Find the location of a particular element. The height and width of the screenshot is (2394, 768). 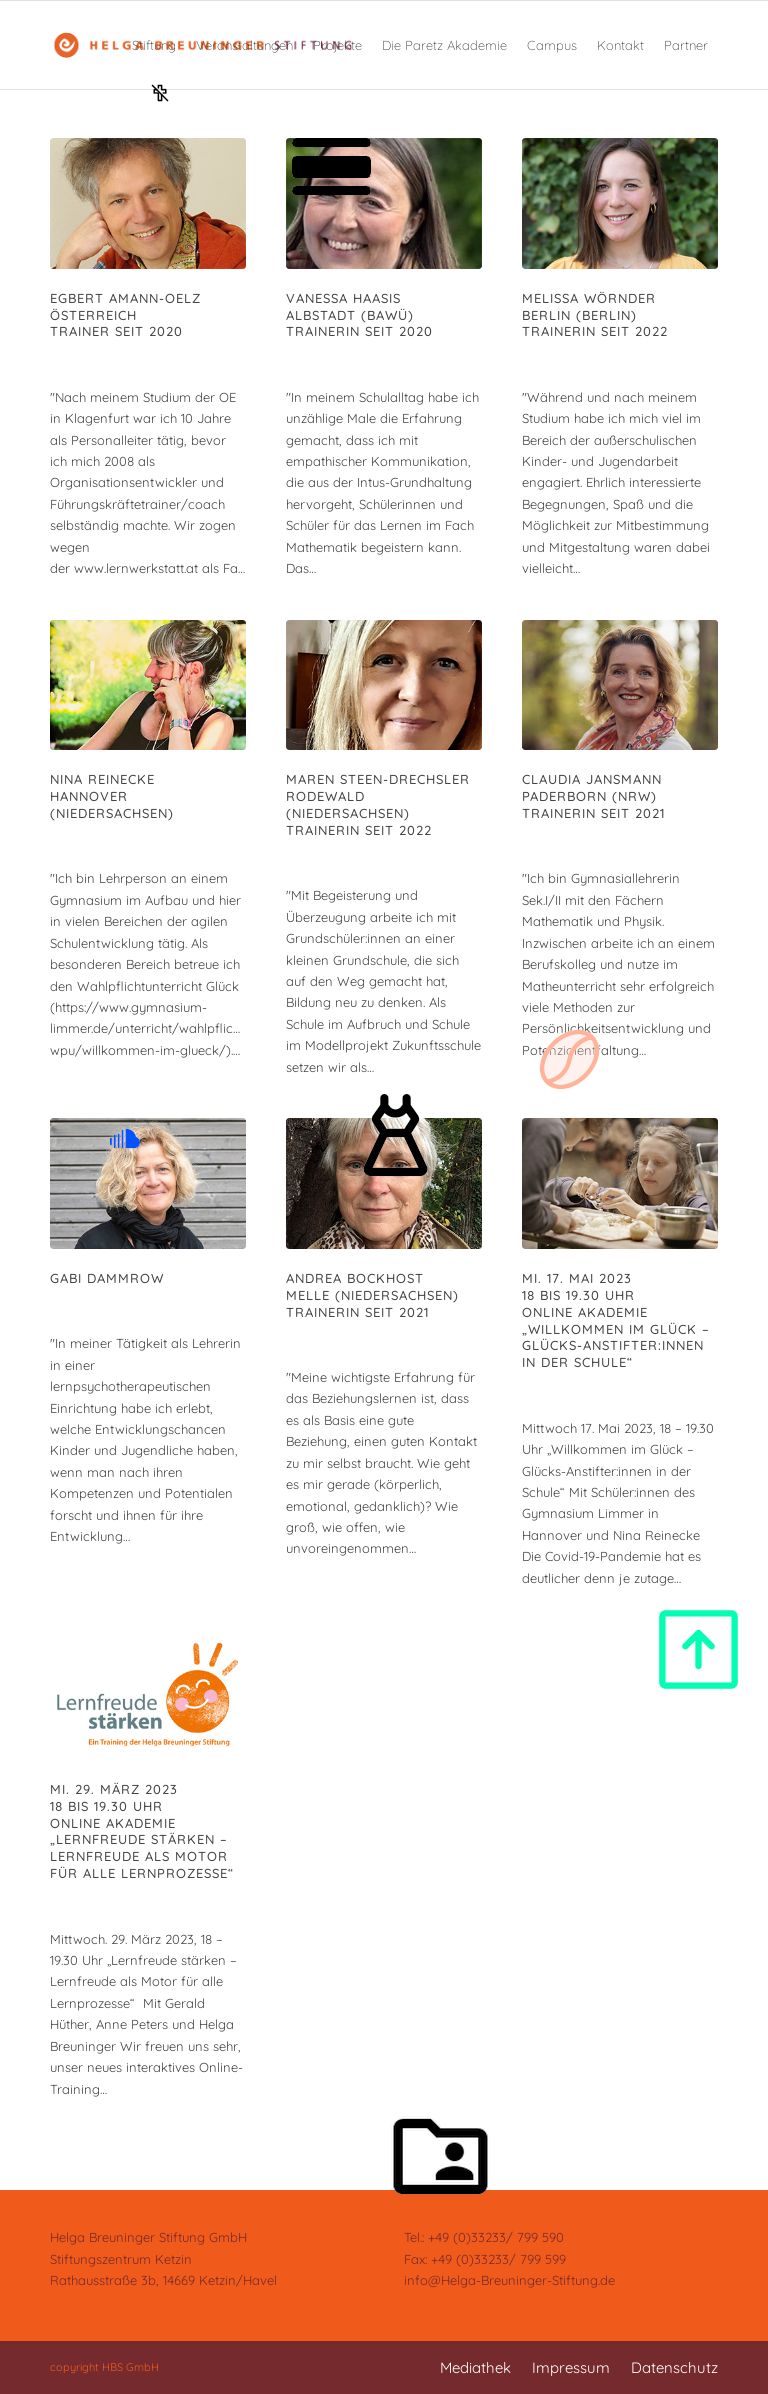

medical or health features disabled is located at coordinates (160, 93).